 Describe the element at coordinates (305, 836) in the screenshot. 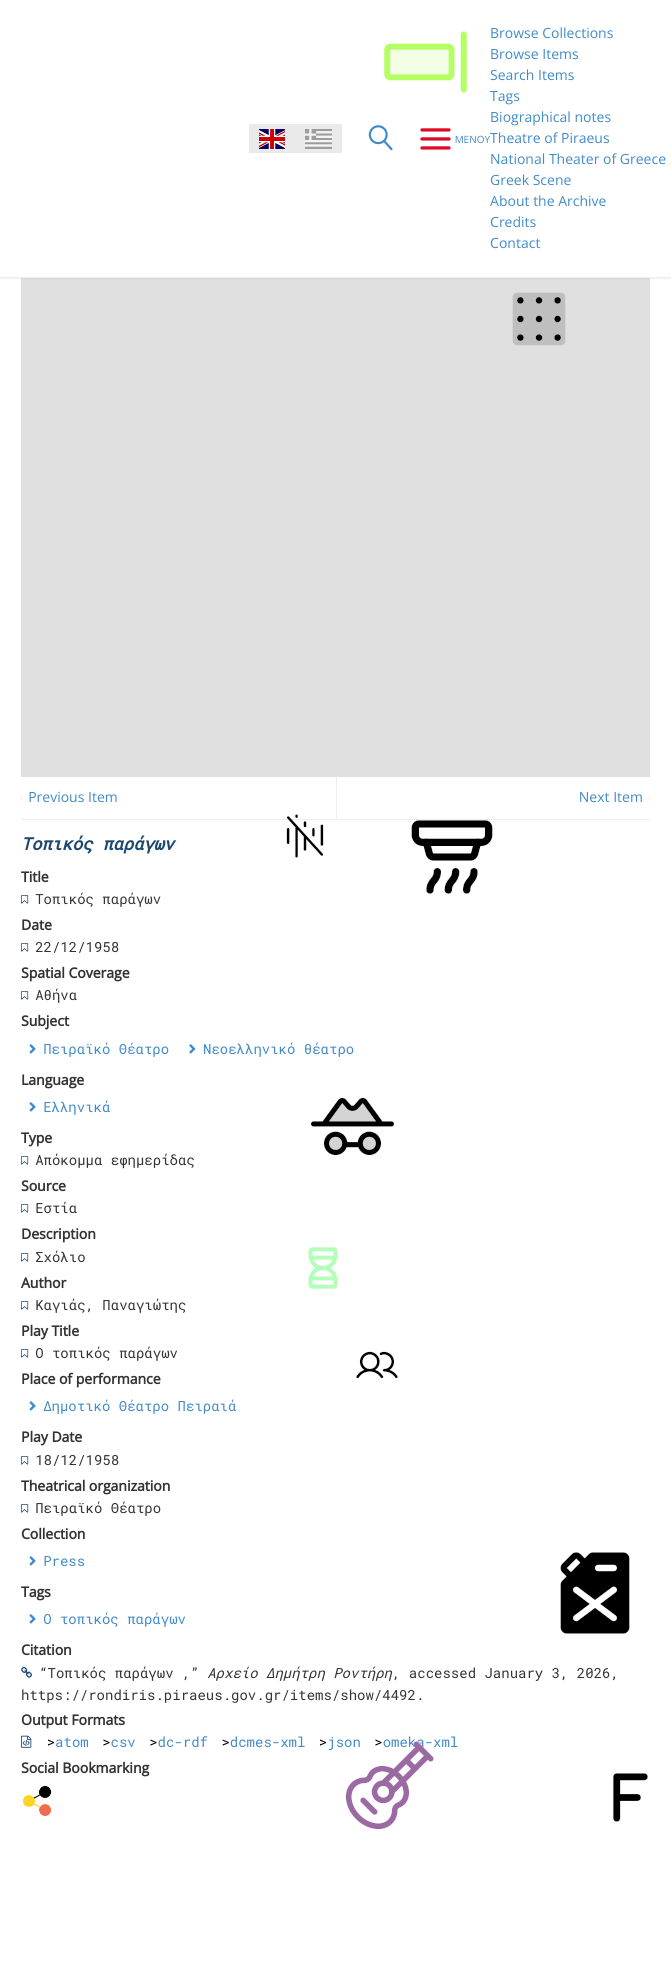

I see `audio waveform muted or disabled` at that location.